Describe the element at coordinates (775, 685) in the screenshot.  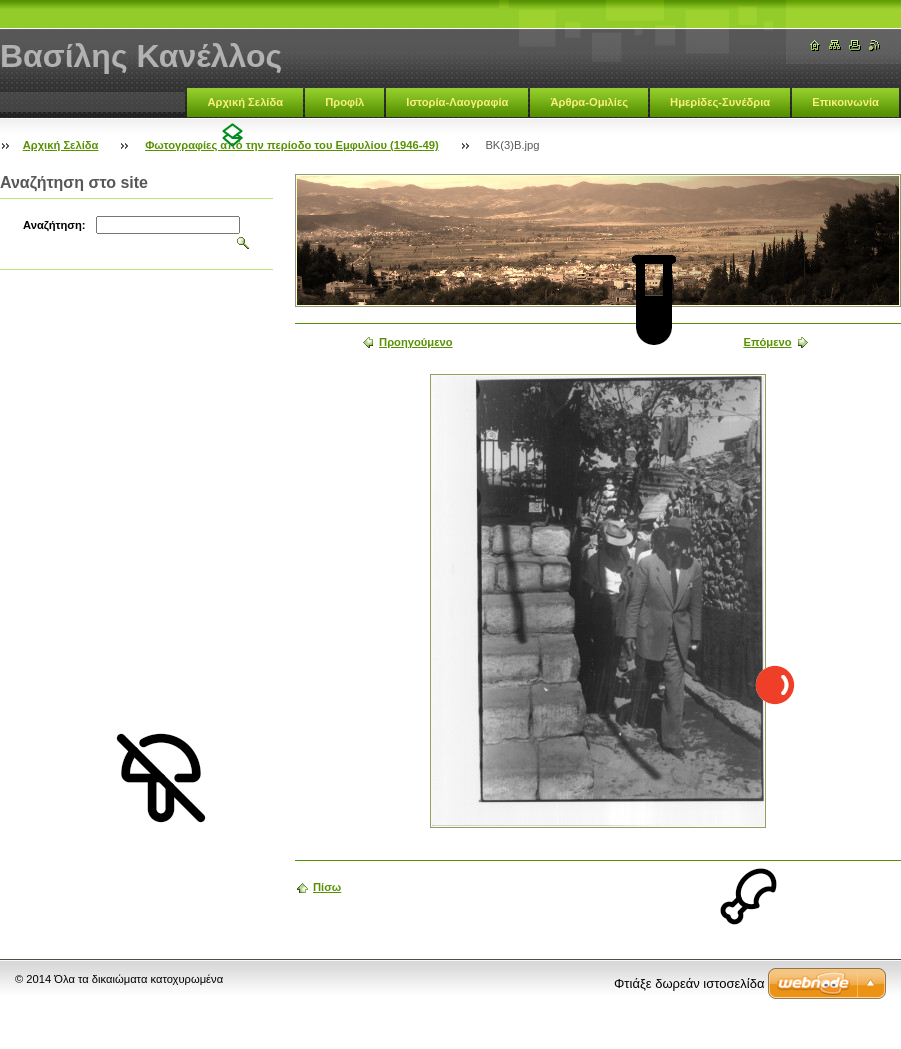
I see `apply inner shadow effect to the right side` at that location.